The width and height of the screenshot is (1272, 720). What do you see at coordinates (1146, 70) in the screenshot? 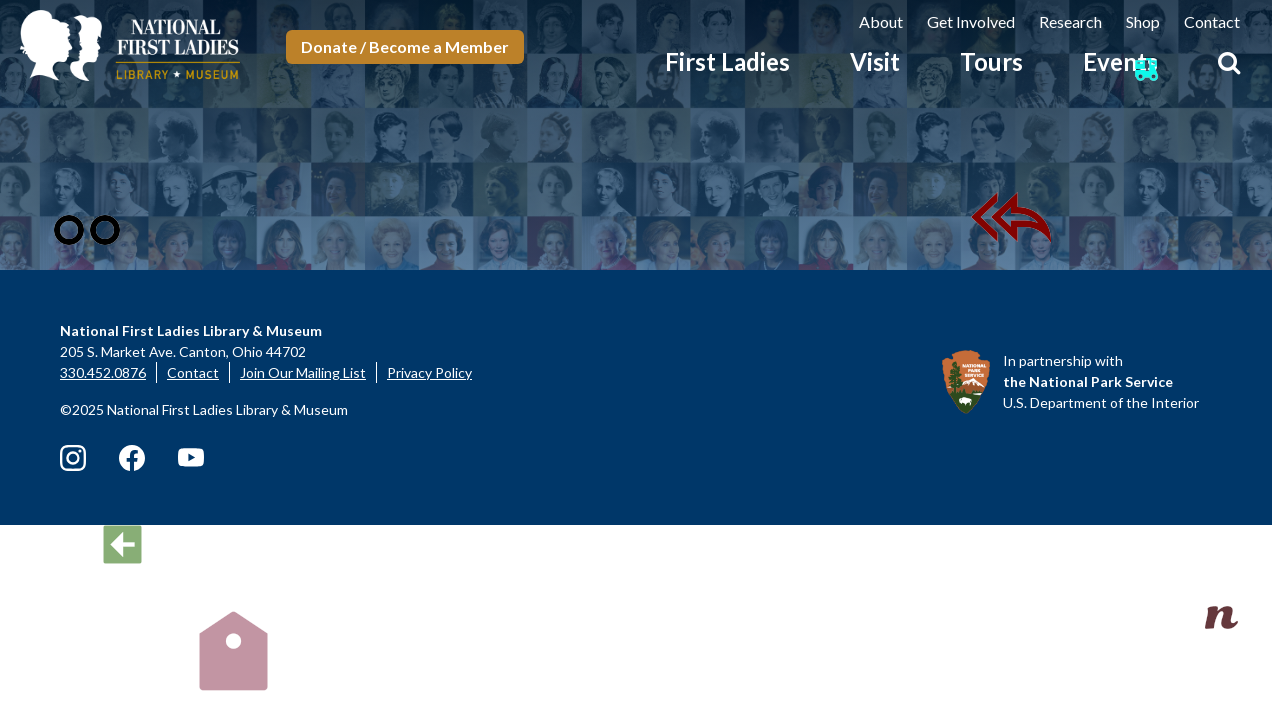
I see `order food for delivery or pickup` at bounding box center [1146, 70].